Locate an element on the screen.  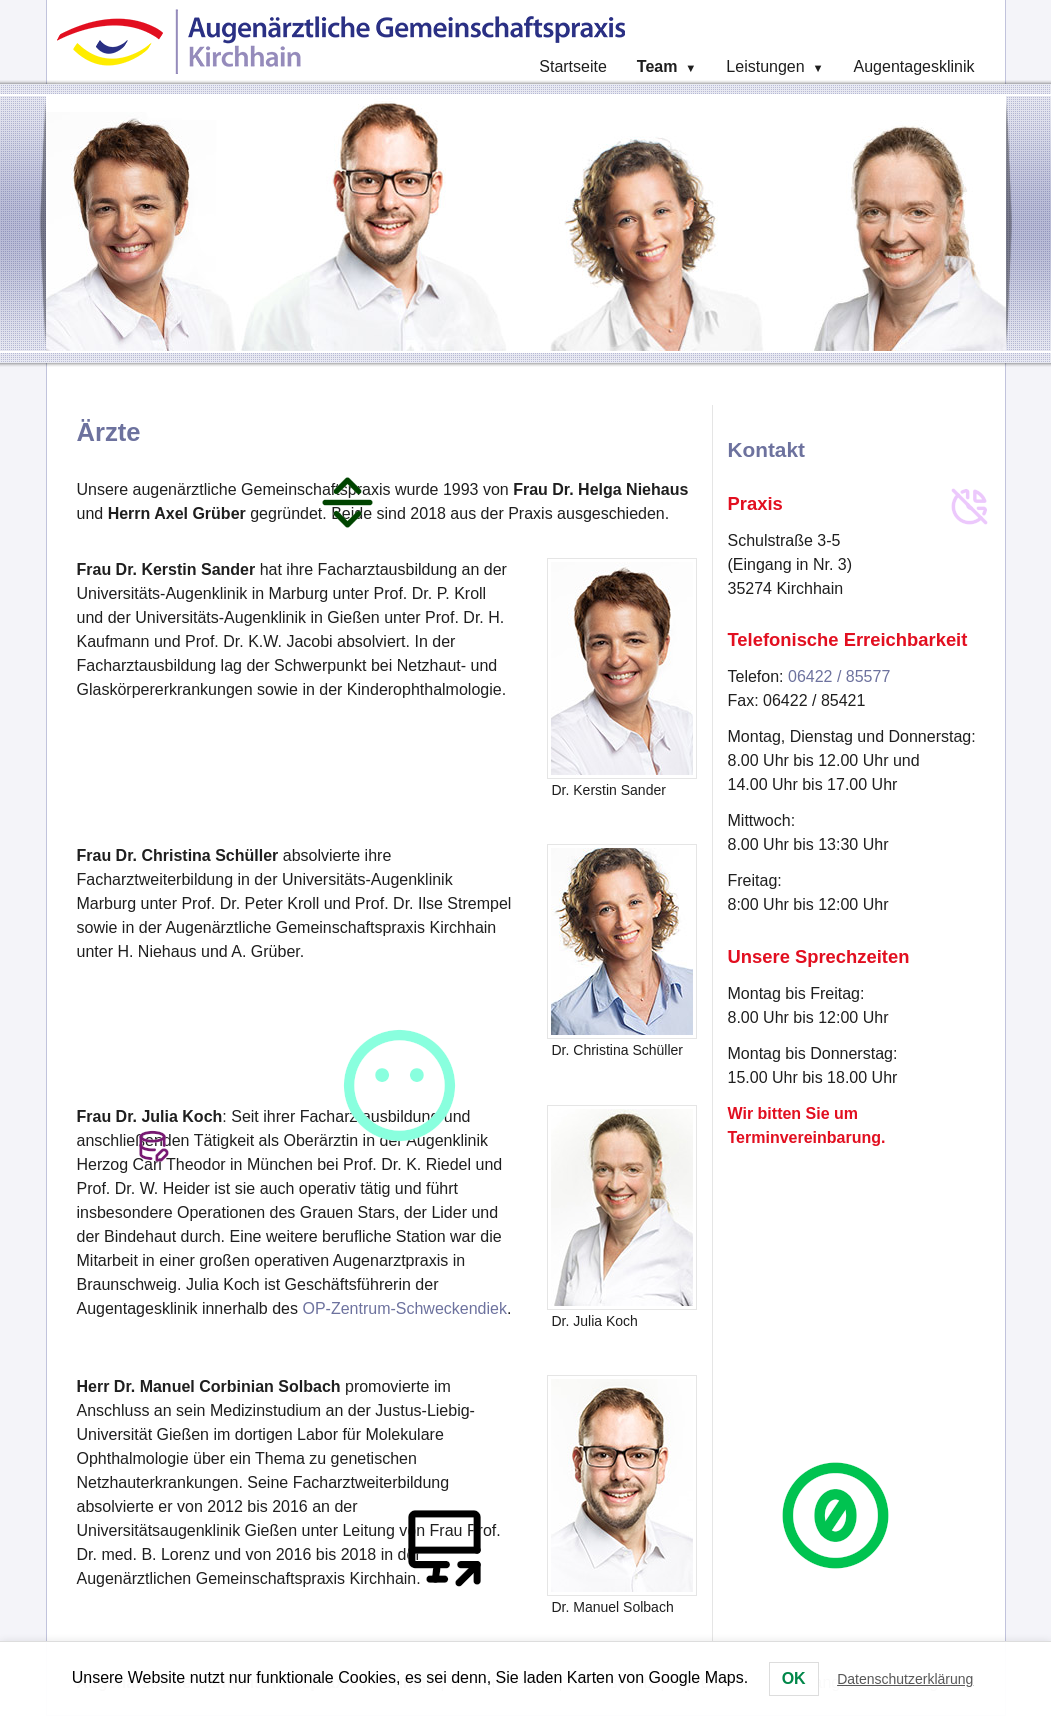
disable pie chart visualization is located at coordinates (969, 506).